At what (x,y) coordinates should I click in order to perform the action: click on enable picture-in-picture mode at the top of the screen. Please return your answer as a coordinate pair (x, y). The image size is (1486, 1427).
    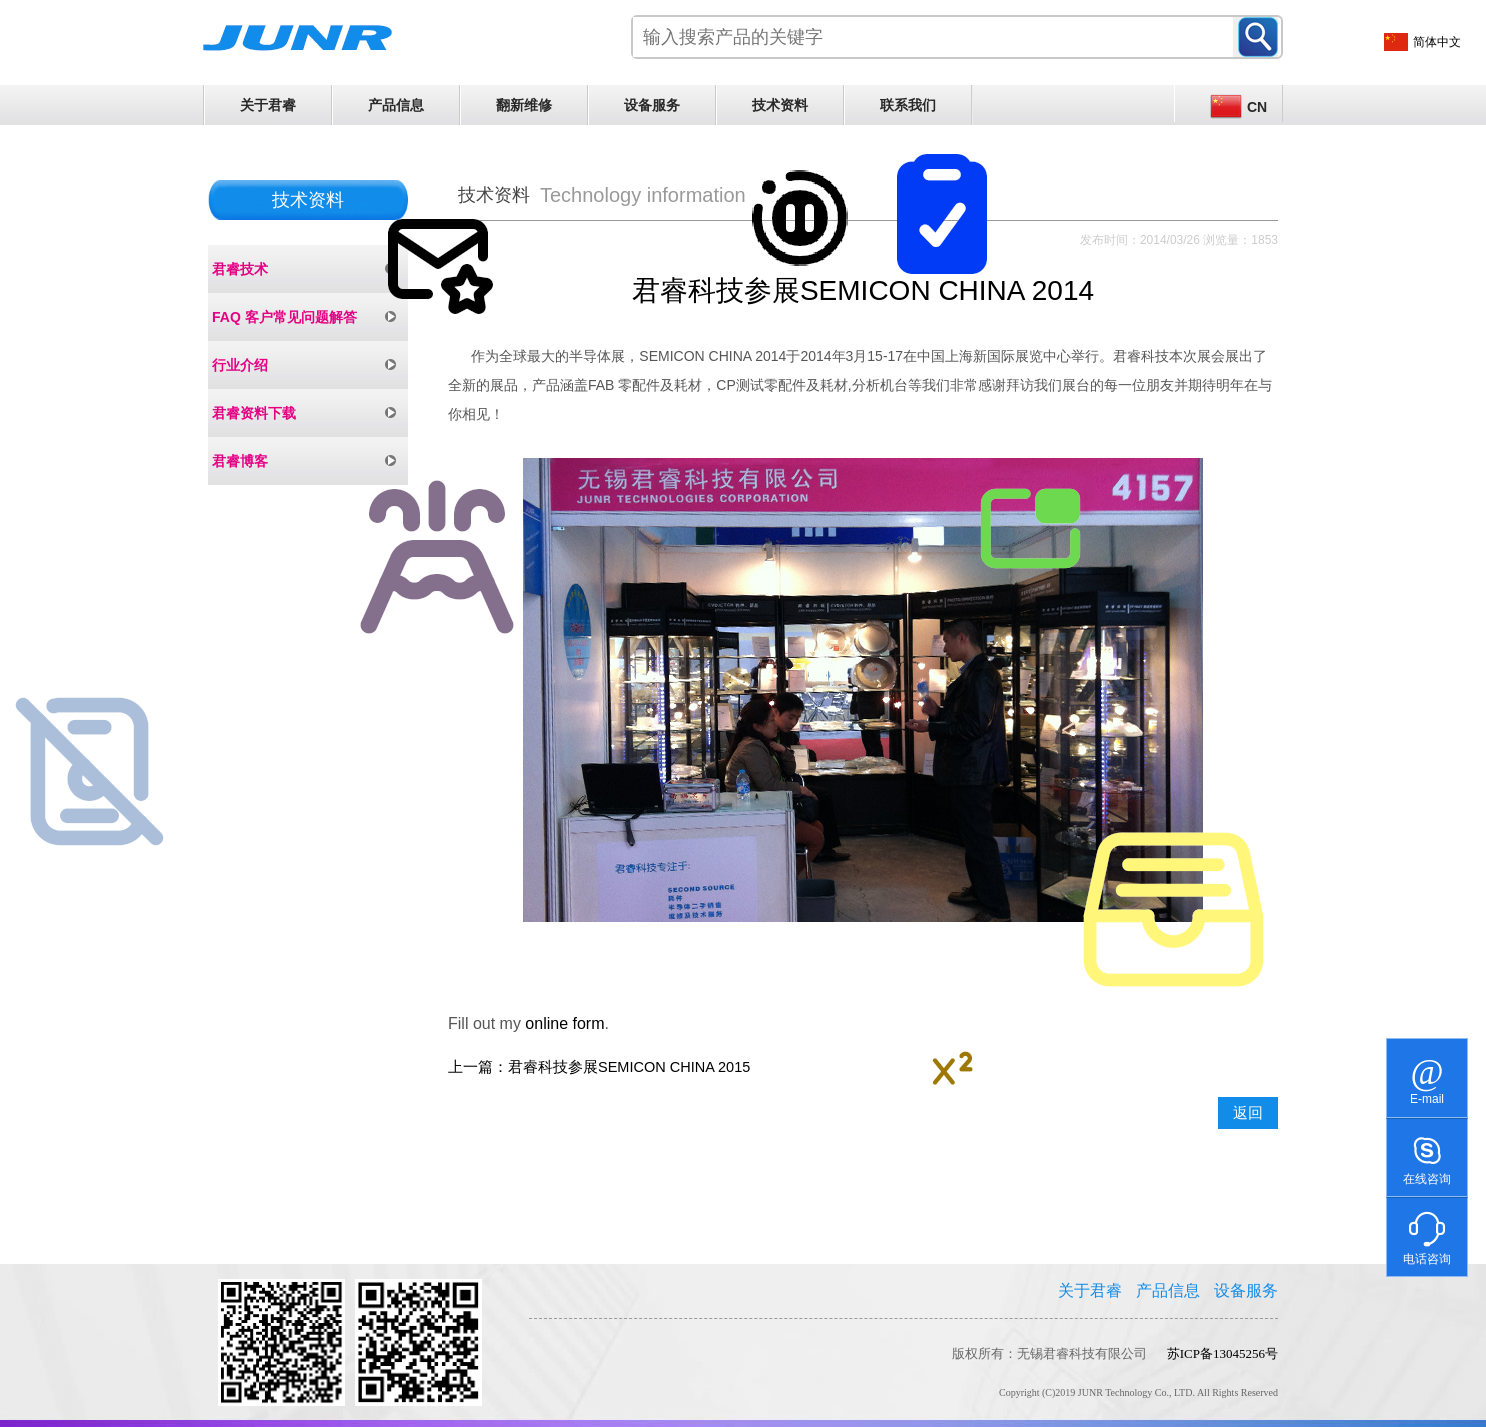
    Looking at the image, I should click on (1030, 528).